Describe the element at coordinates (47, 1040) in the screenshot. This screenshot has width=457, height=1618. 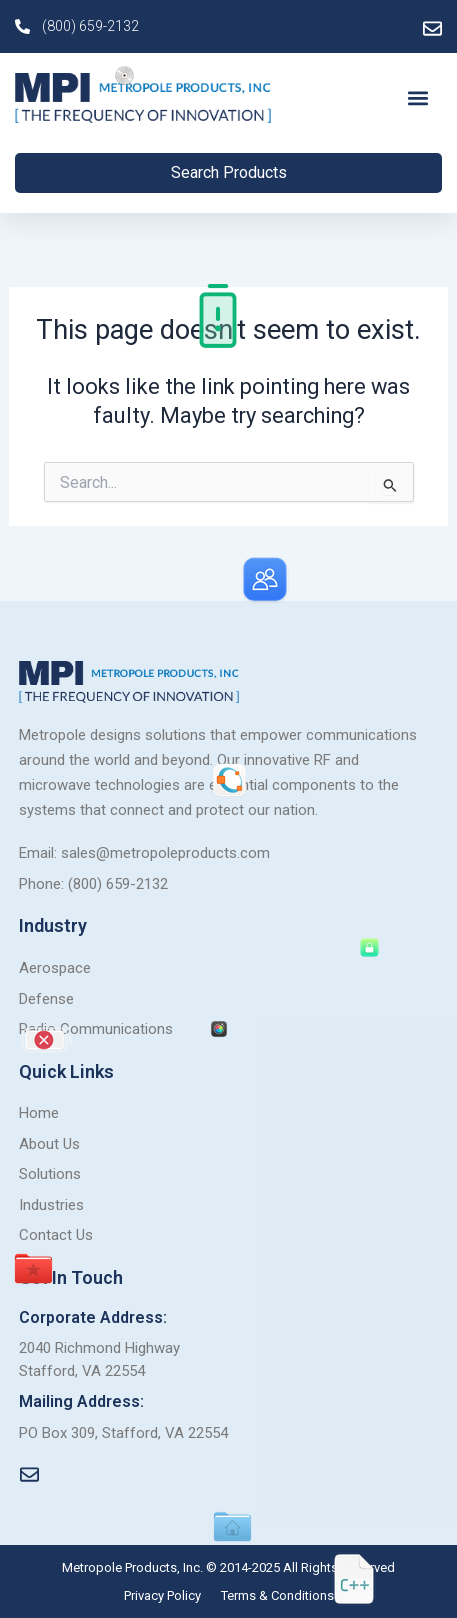
I see `indicates battery not detected or missing` at that location.